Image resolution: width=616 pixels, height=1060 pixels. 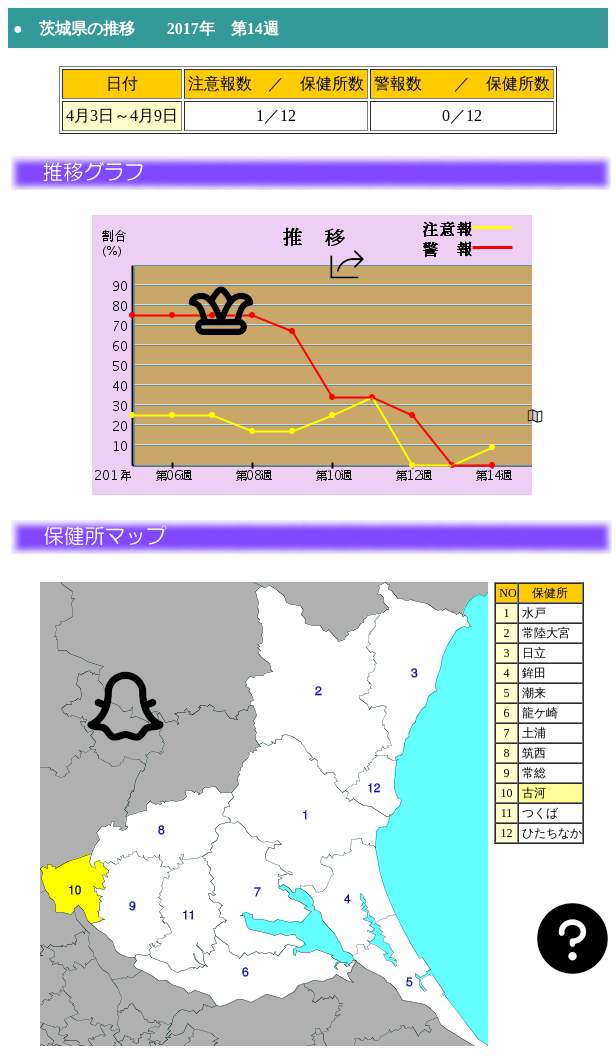 What do you see at coordinates (347, 263) in the screenshot?
I see `share this content` at bounding box center [347, 263].